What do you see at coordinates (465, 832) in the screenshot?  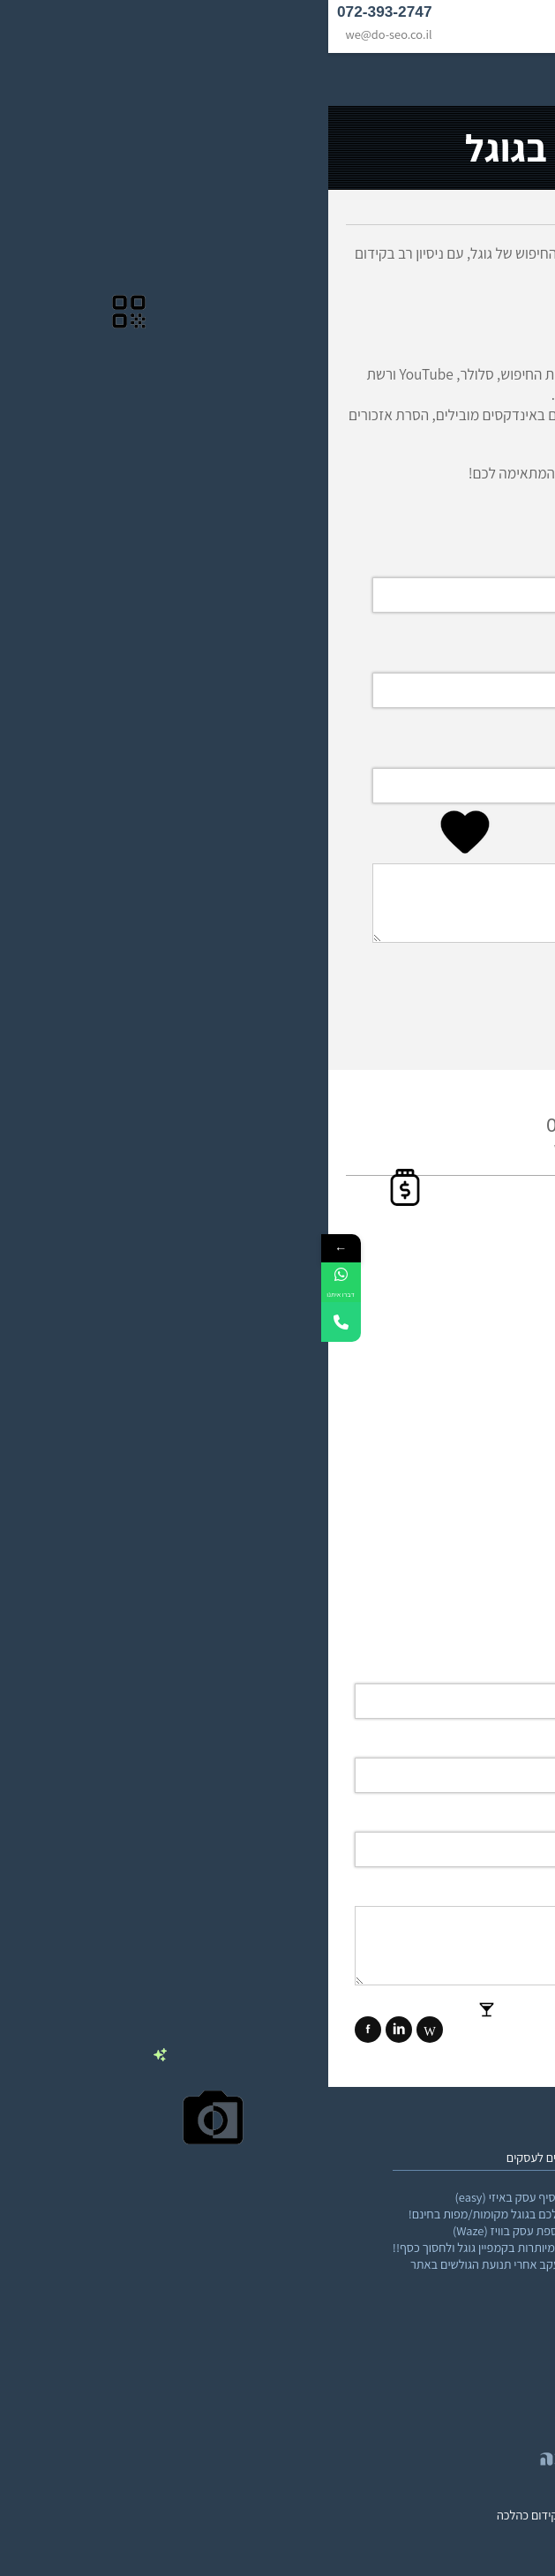 I see `add to favorites` at bounding box center [465, 832].